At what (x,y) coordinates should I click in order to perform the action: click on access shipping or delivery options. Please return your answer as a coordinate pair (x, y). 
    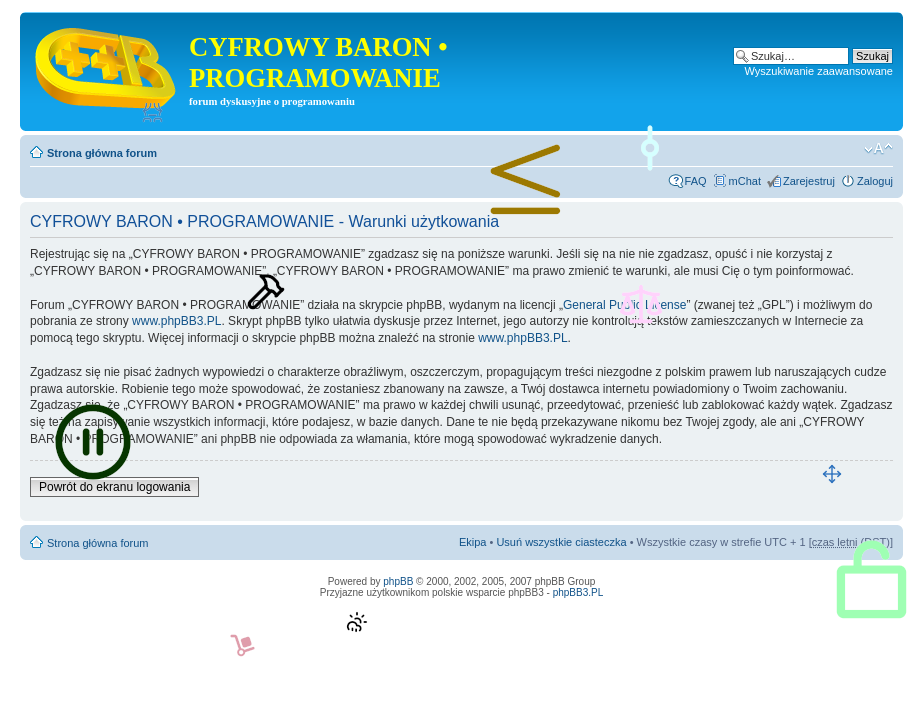
    Looking at the image, I should click on (242, 645).